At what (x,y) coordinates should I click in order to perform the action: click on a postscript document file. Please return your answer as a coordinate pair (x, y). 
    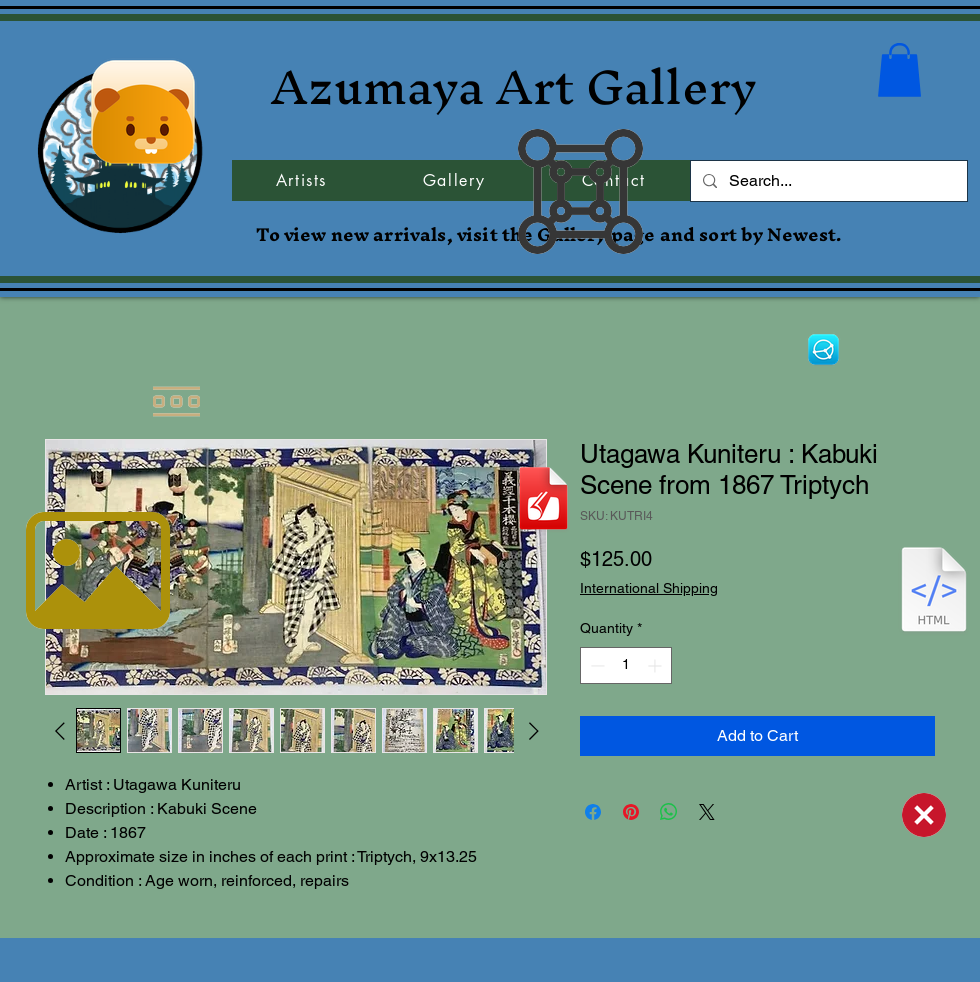
    Looking at the image, I should click on (543, 499).